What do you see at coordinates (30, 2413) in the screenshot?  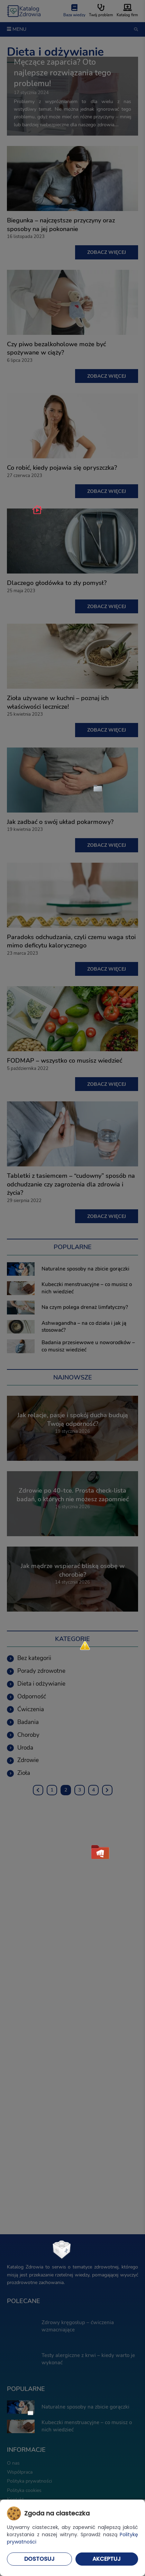 I see `generic bluetooth device placeholder` at bounding box center [30, 2413].